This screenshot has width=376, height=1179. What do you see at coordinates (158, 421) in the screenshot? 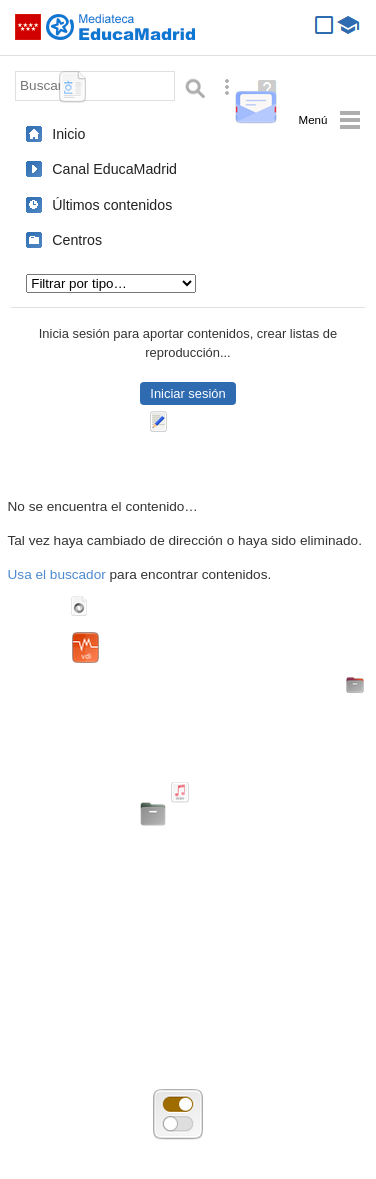
I see `open gedit text editor` at bounding box center [158, 421].